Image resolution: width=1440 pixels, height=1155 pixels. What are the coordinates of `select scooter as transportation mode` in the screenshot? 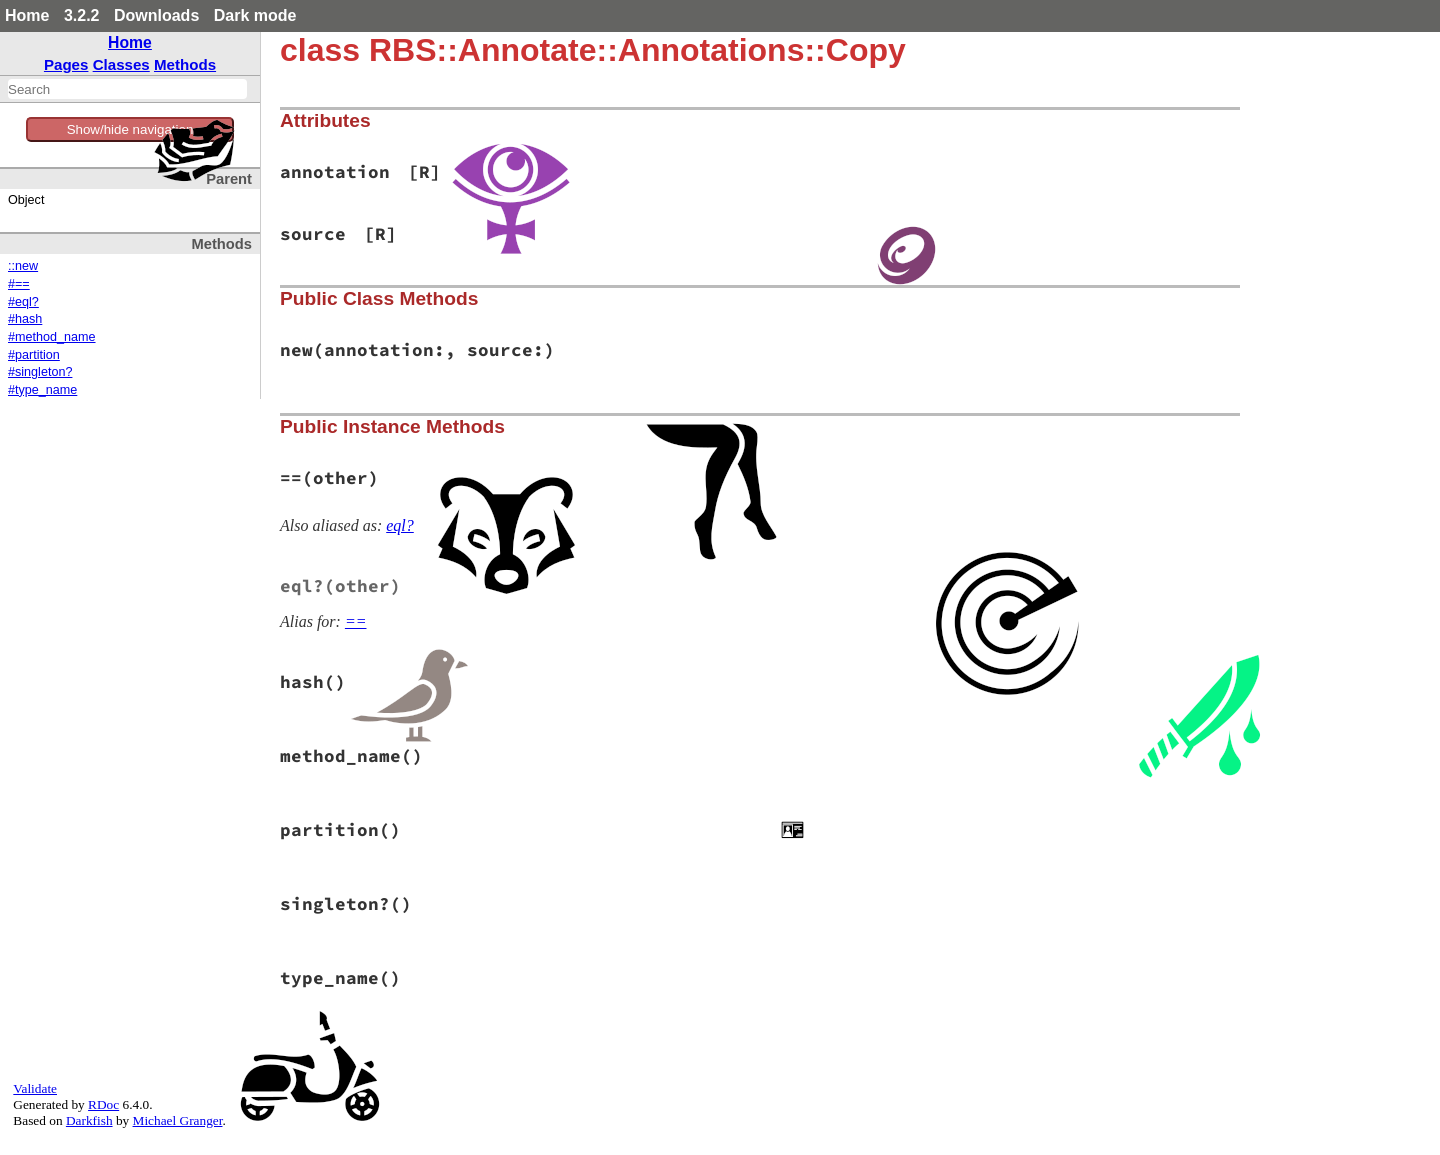 It's located at (310, 1066).